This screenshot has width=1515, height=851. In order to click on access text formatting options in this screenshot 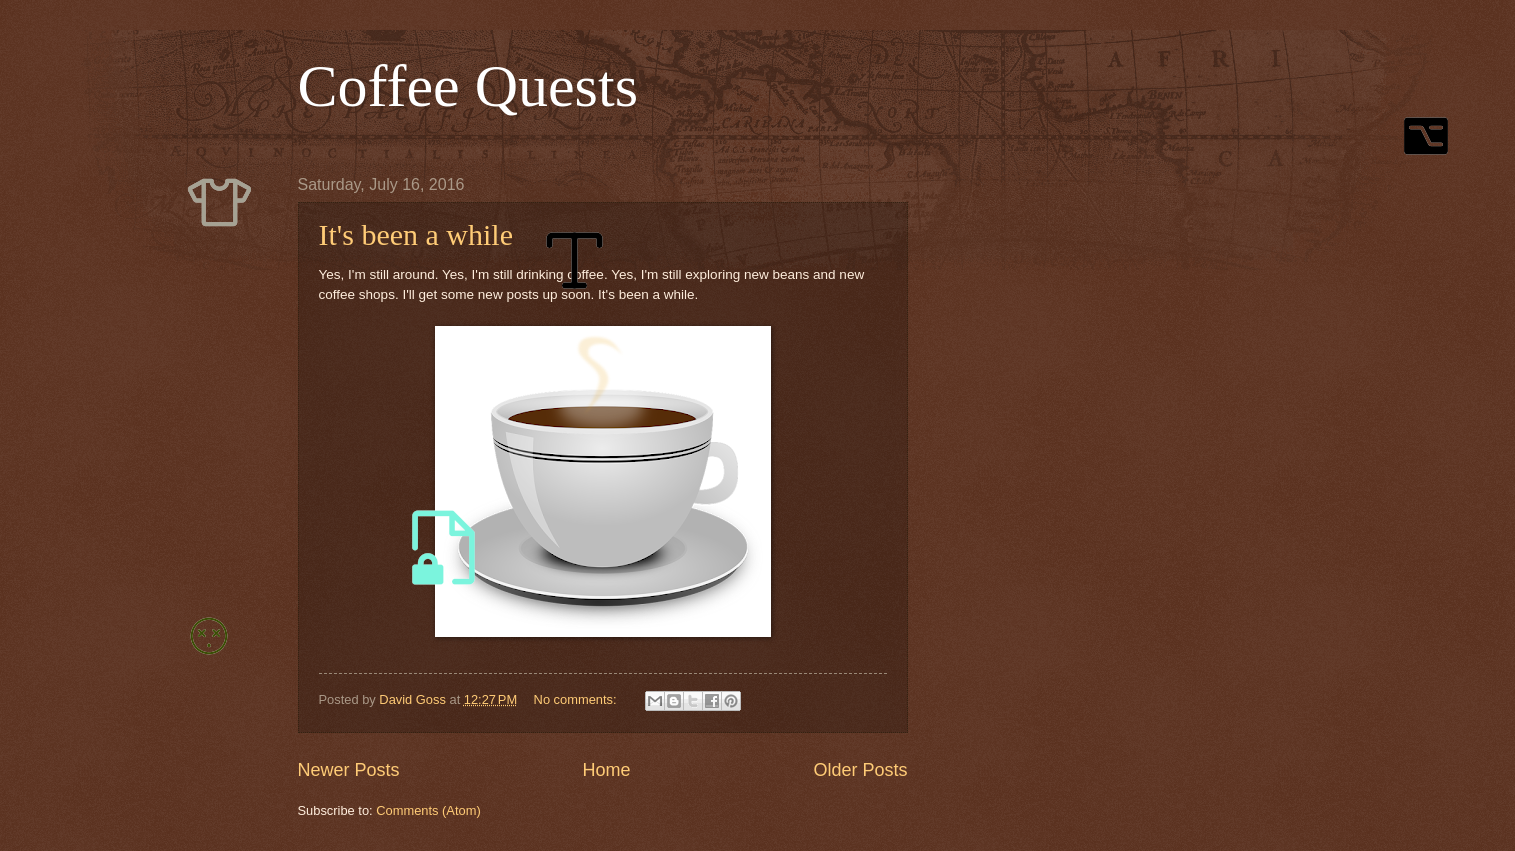, I will do `click(574, 260)`.